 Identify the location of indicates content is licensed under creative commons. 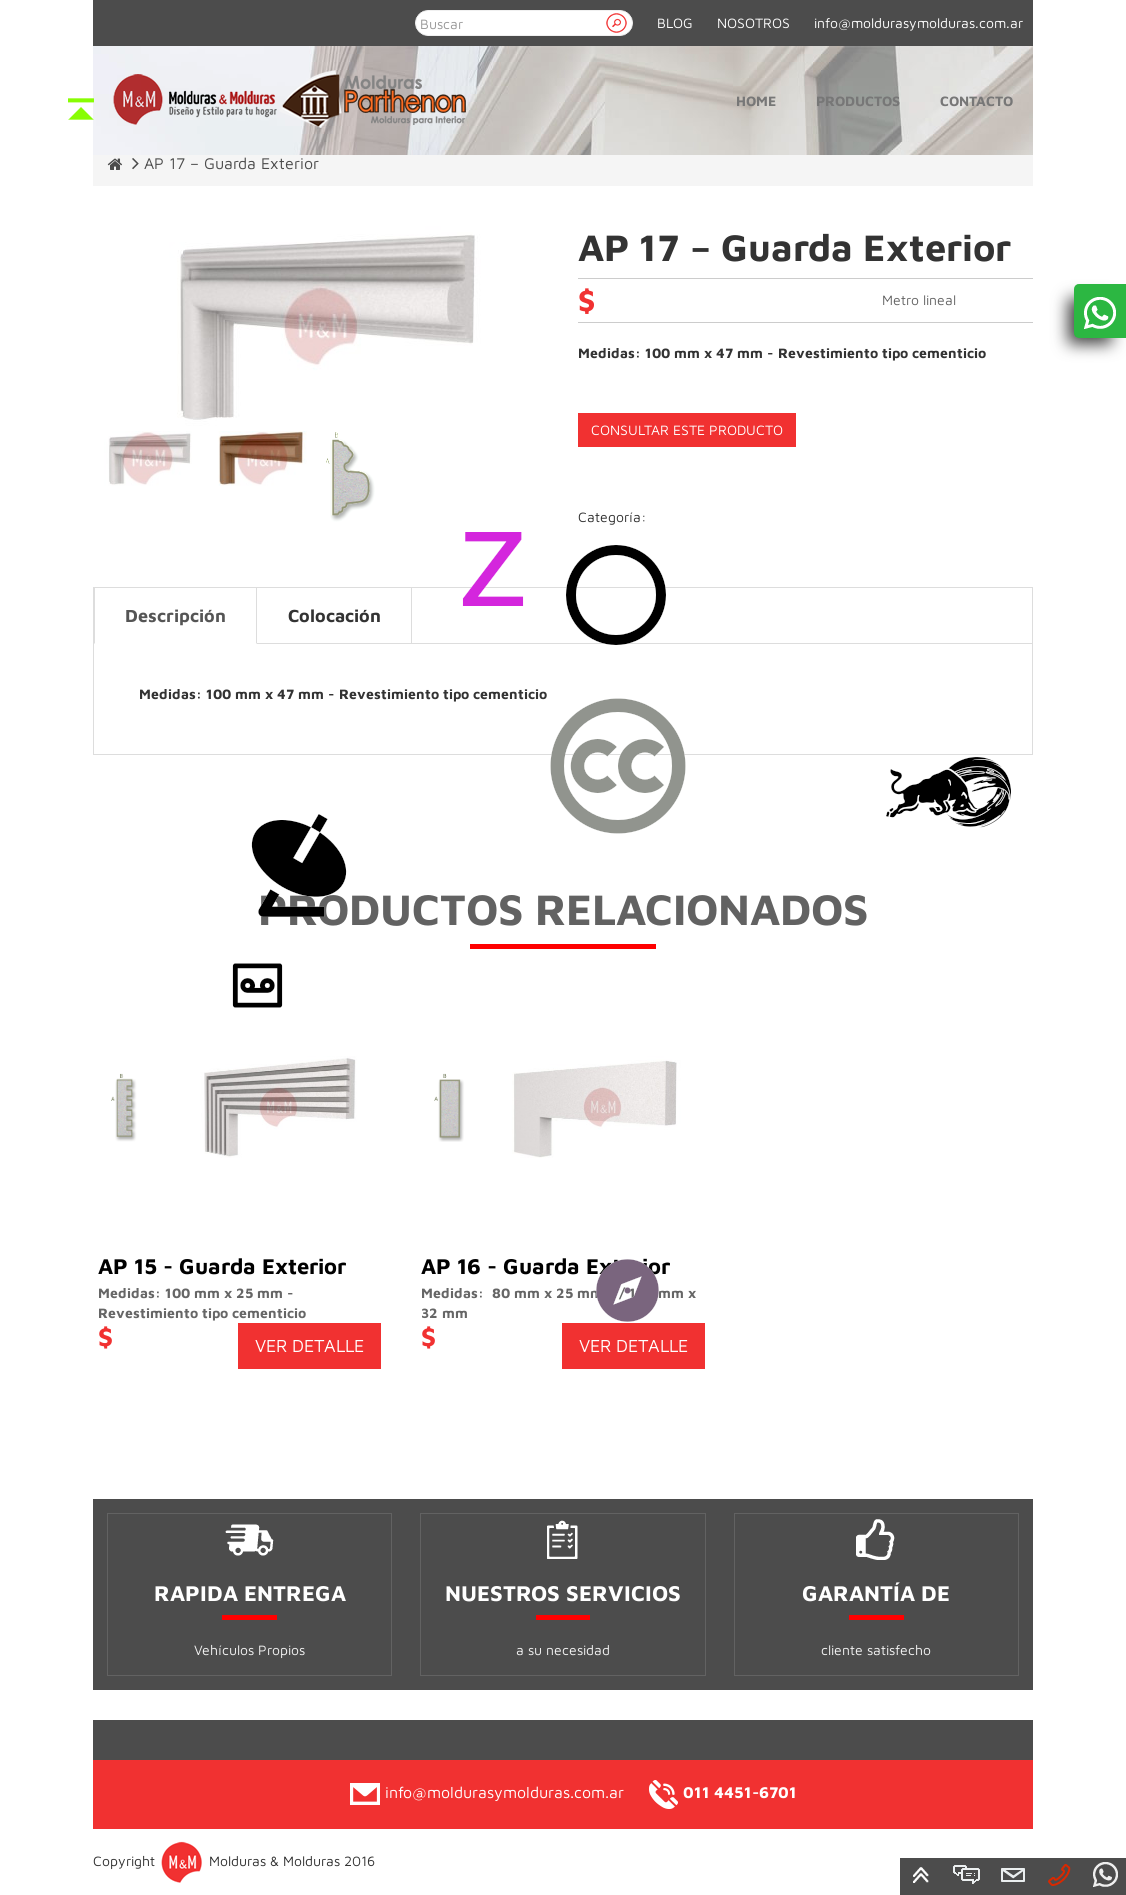
(618, 766).